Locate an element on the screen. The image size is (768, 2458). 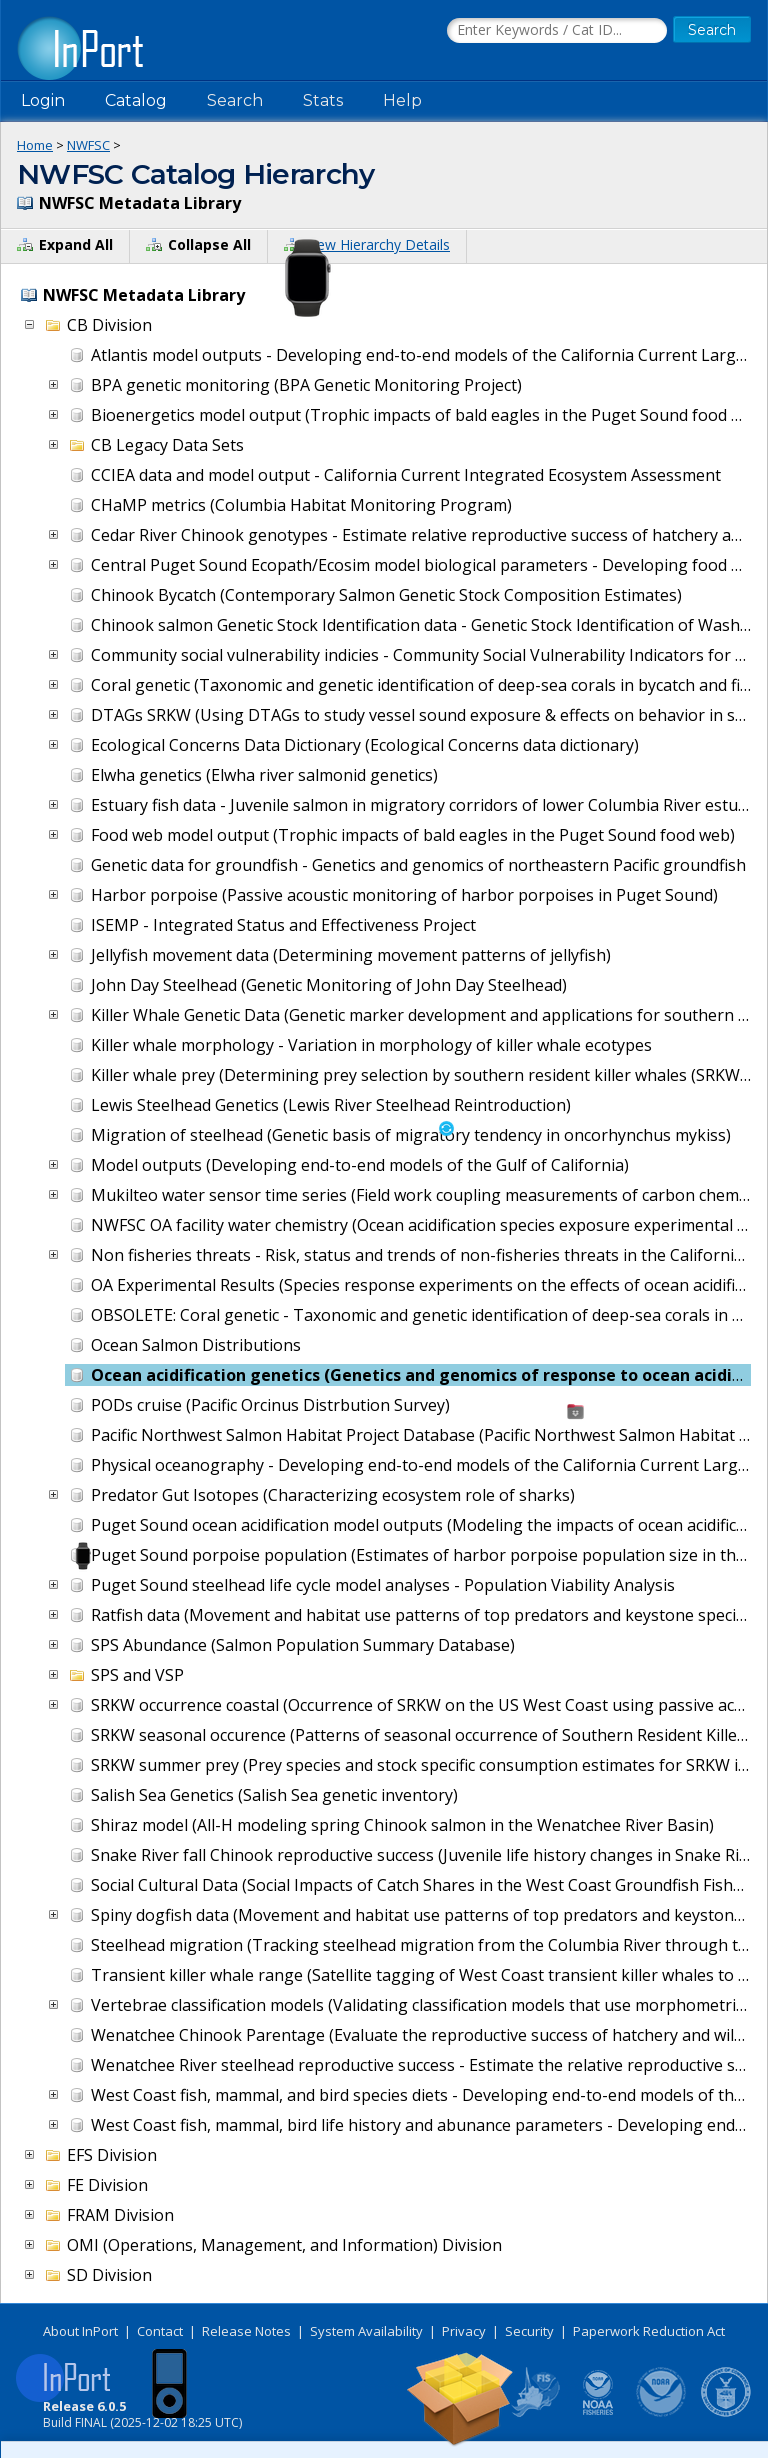
apple watch device icon is located at coordinates (83, 1556).